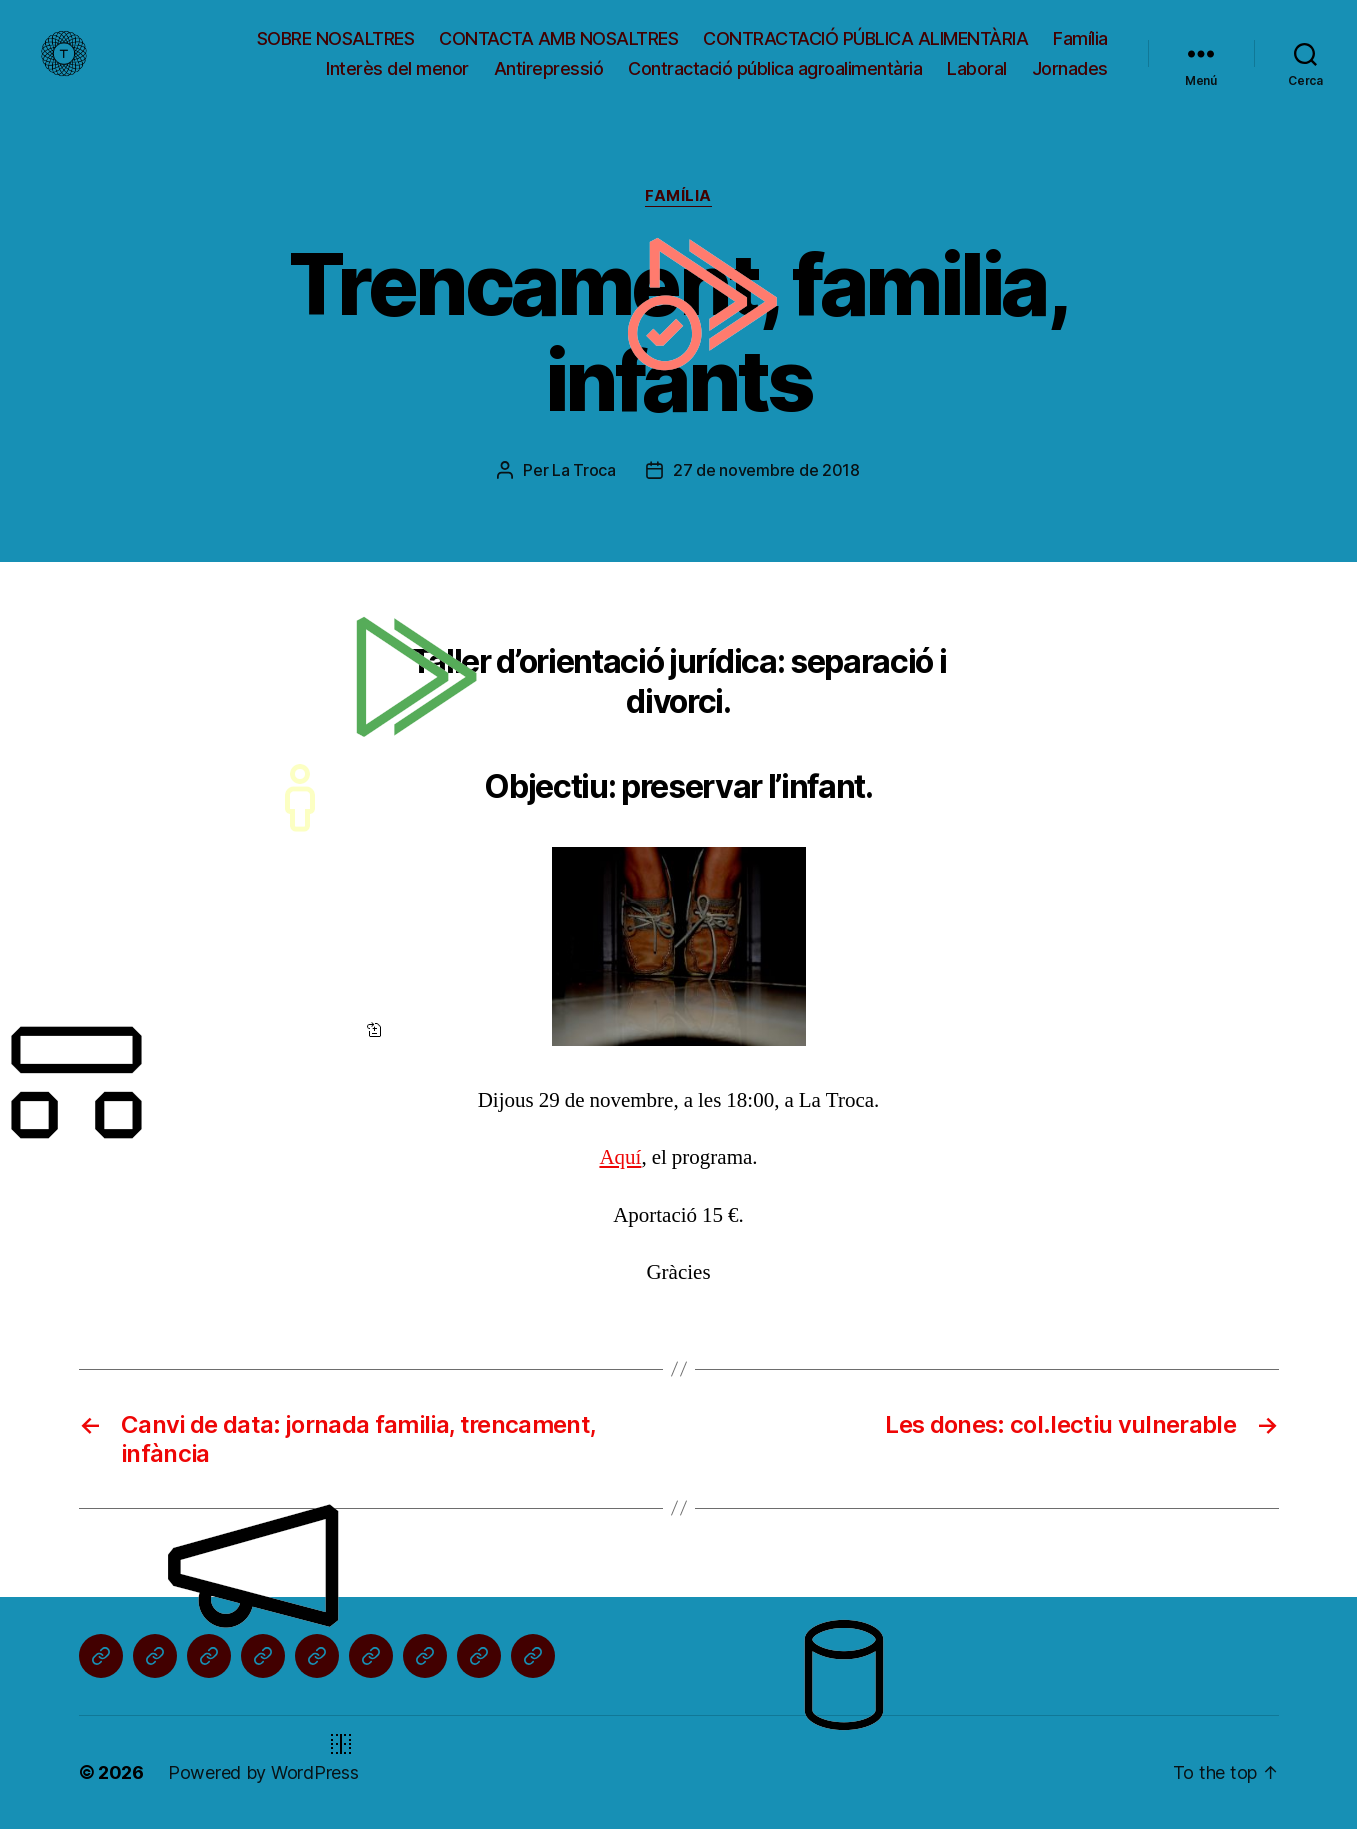  What do you see at coordinates (76, 1082) in the screenshot?
I see `view code structure or hierarchy` at bounding box center [76, 1082].